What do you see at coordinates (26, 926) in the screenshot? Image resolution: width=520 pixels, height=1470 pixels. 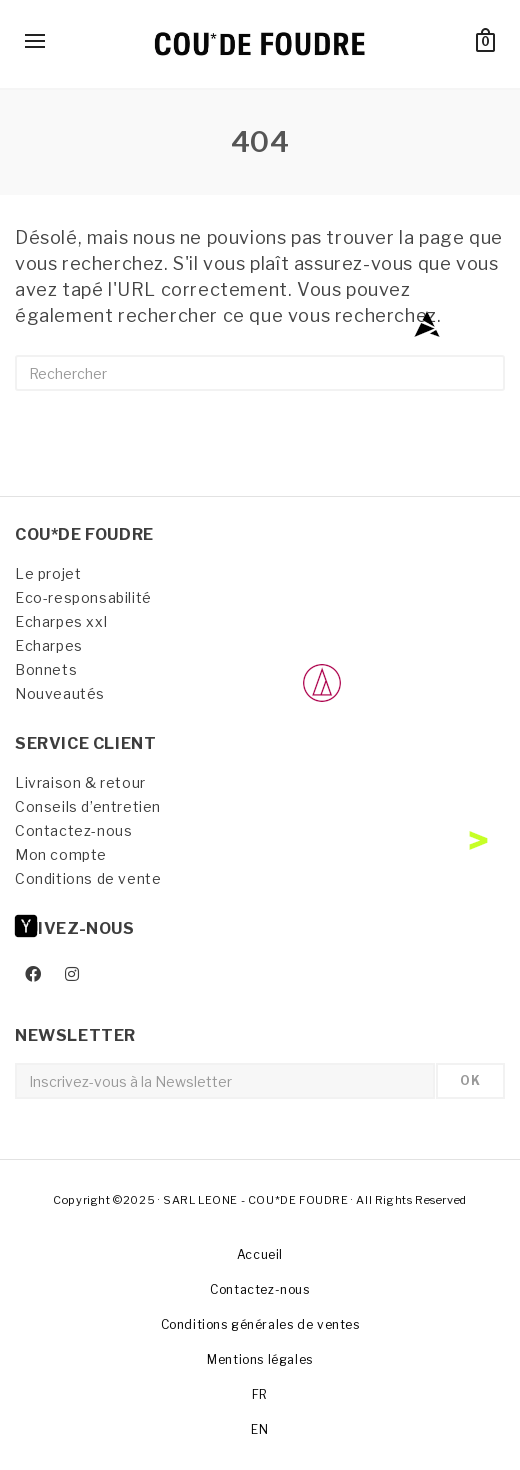 I see `open hacker news` at bounding box center [26, 926].